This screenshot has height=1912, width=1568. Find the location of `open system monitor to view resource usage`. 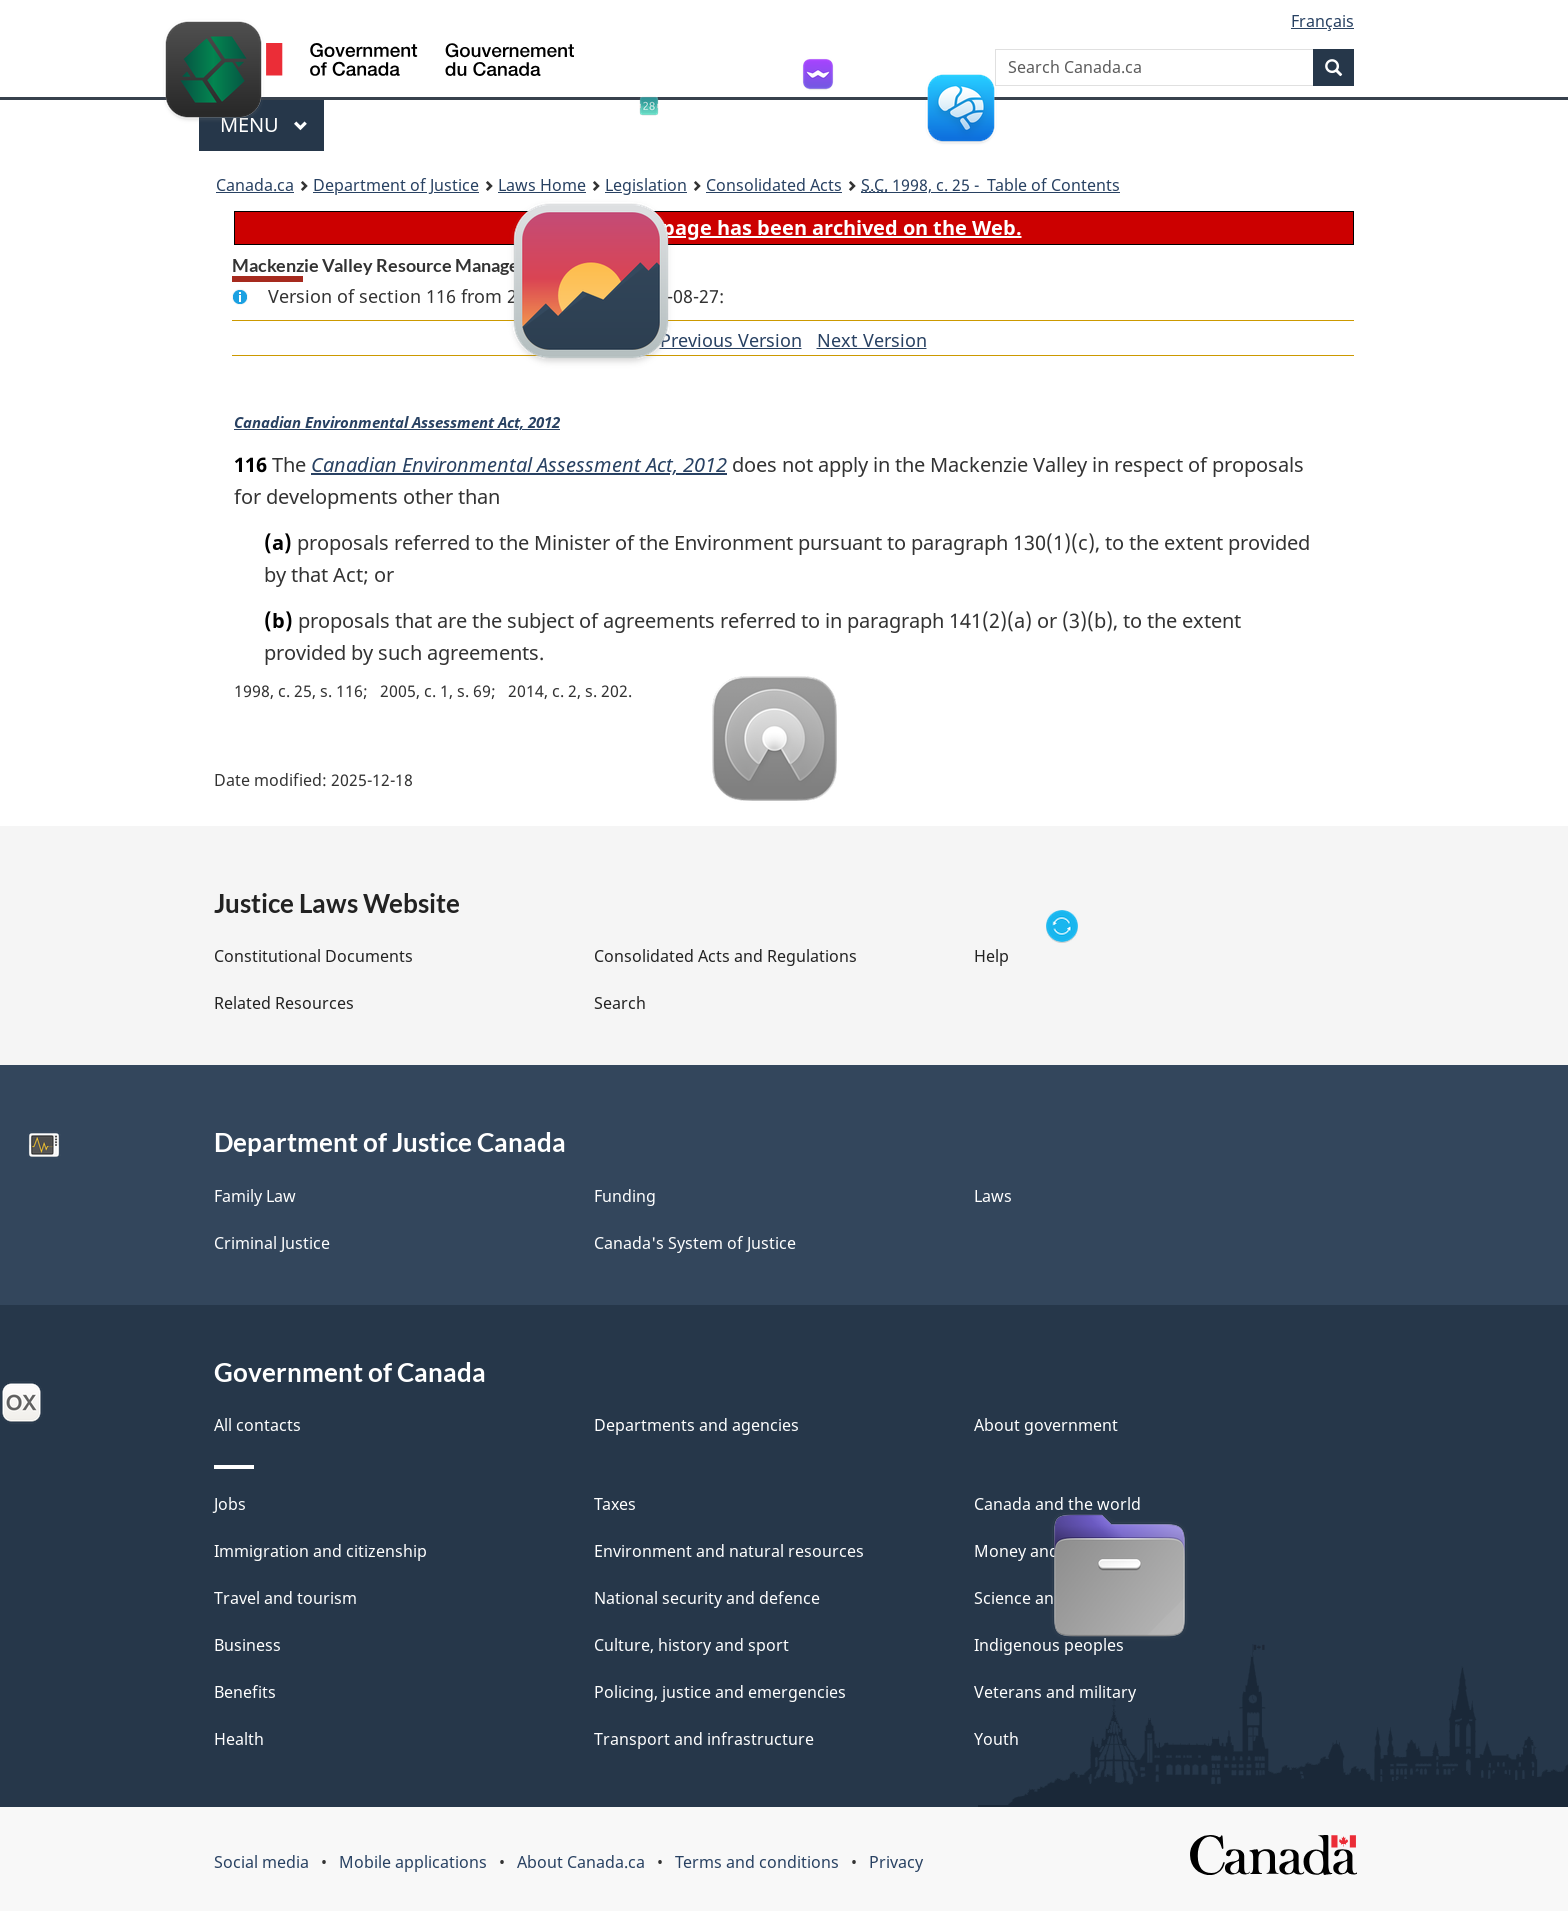

open system monitor to view resource usage is located at coordinates (44, 1145).